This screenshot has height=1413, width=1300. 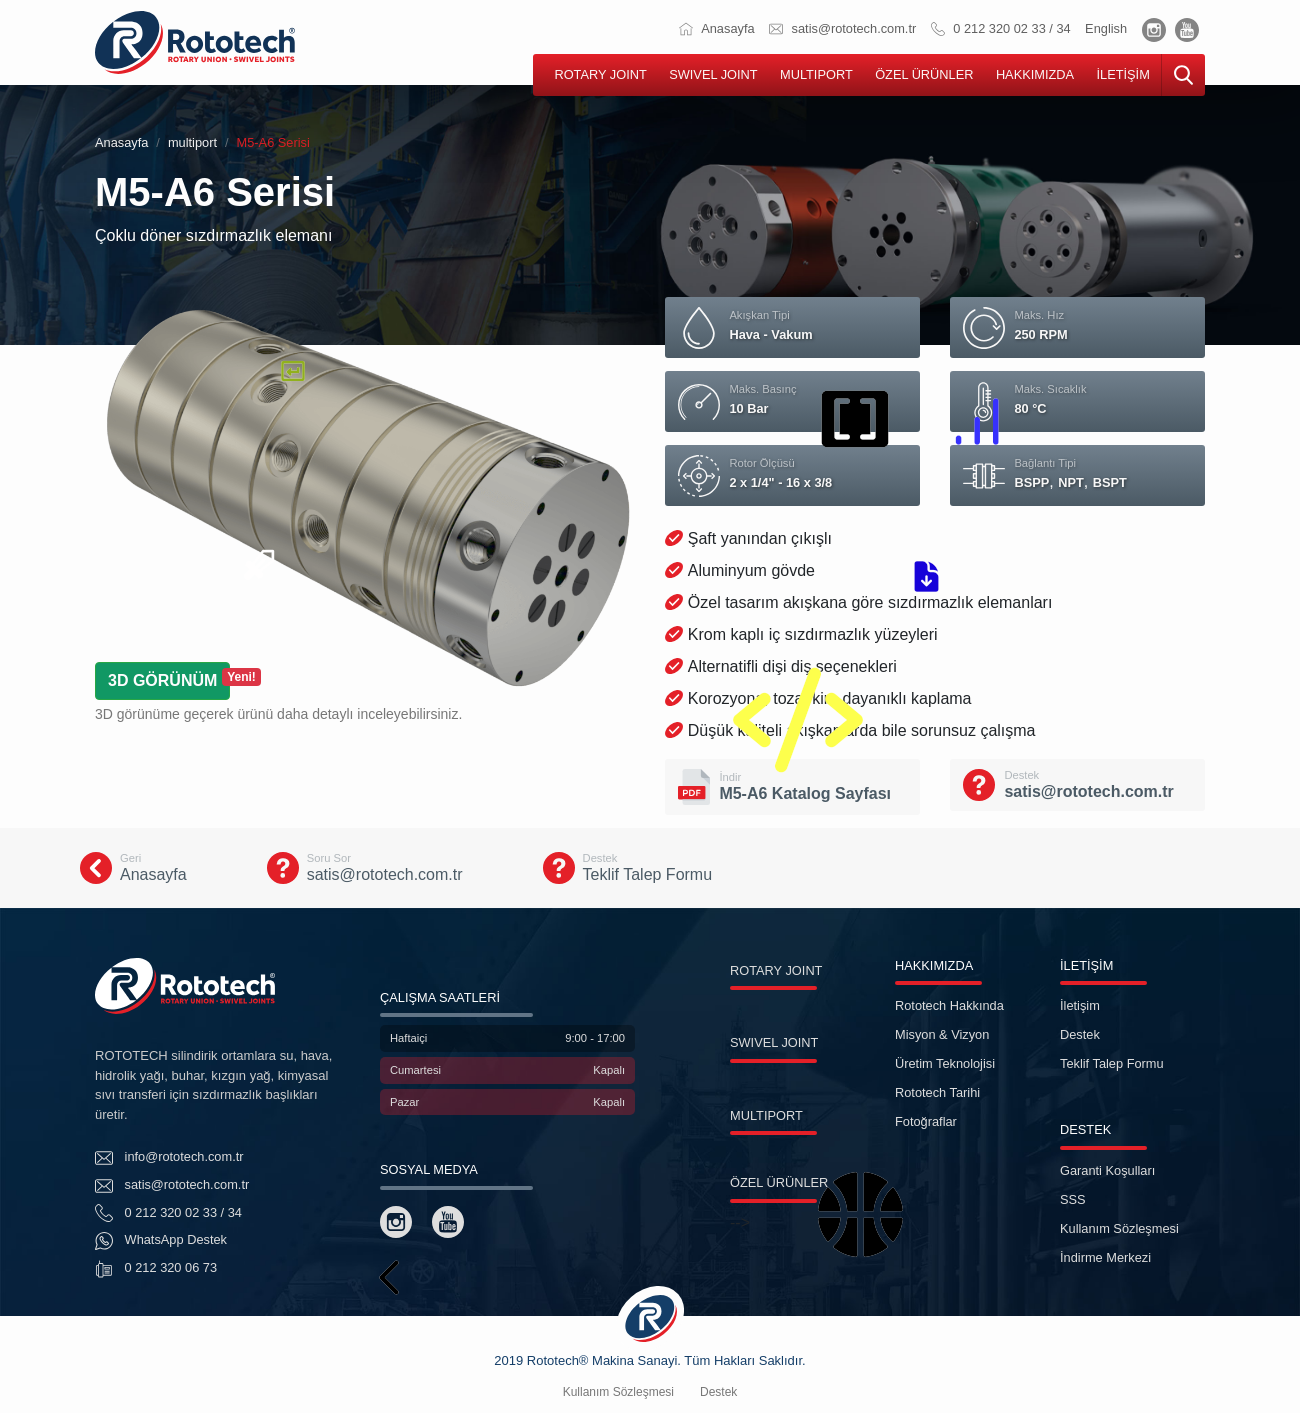 What do you see at coordinates (860, 1214) in the screenshot?
I see `access sports or basketball-related content` at bounding box center [860, 1214].